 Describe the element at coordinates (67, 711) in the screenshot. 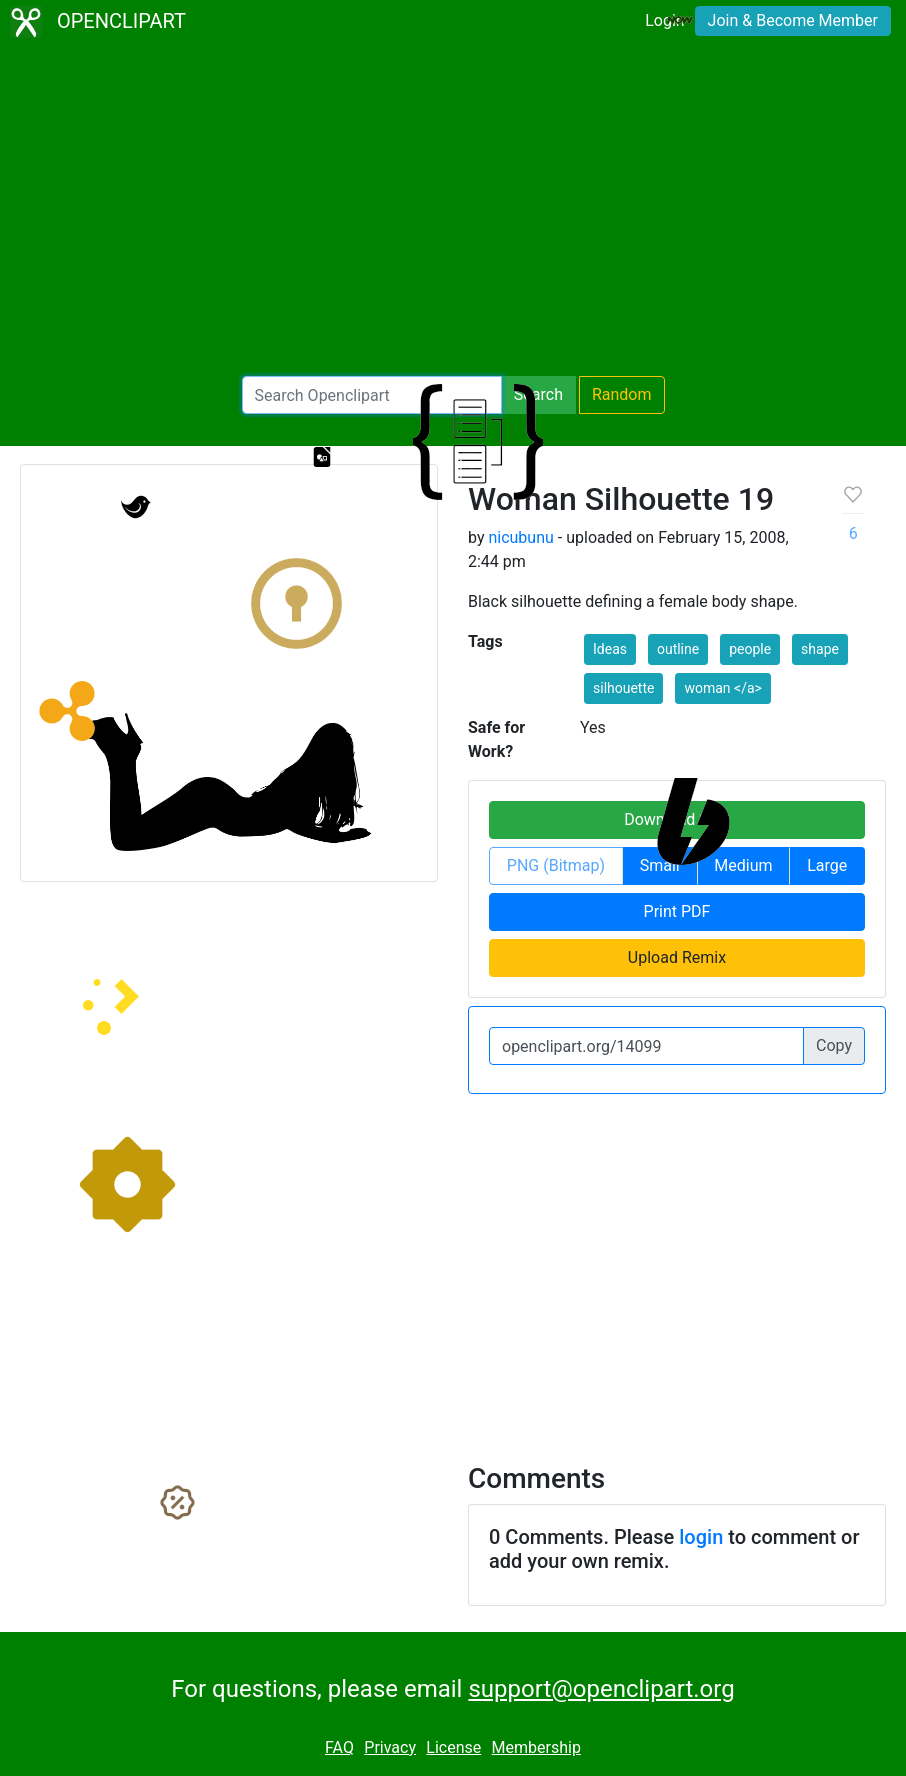

I see `Ripple cryptocurrency logo` at that location.